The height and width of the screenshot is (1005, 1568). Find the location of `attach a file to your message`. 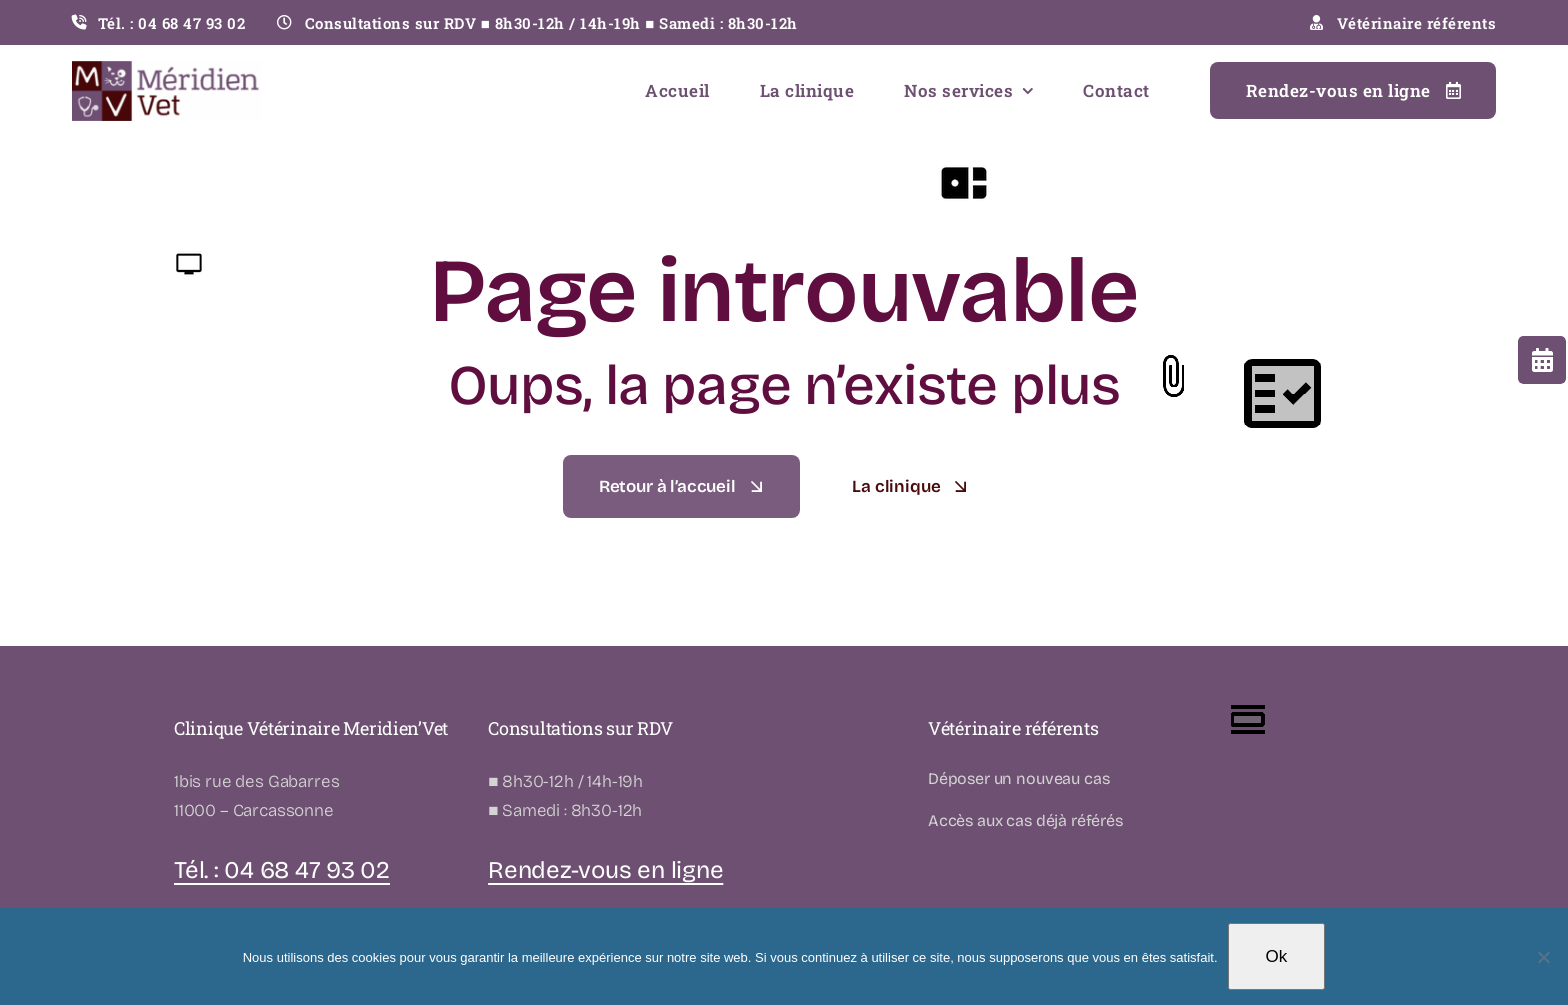

attach a file to your message is located at coordinates (1173, 376).